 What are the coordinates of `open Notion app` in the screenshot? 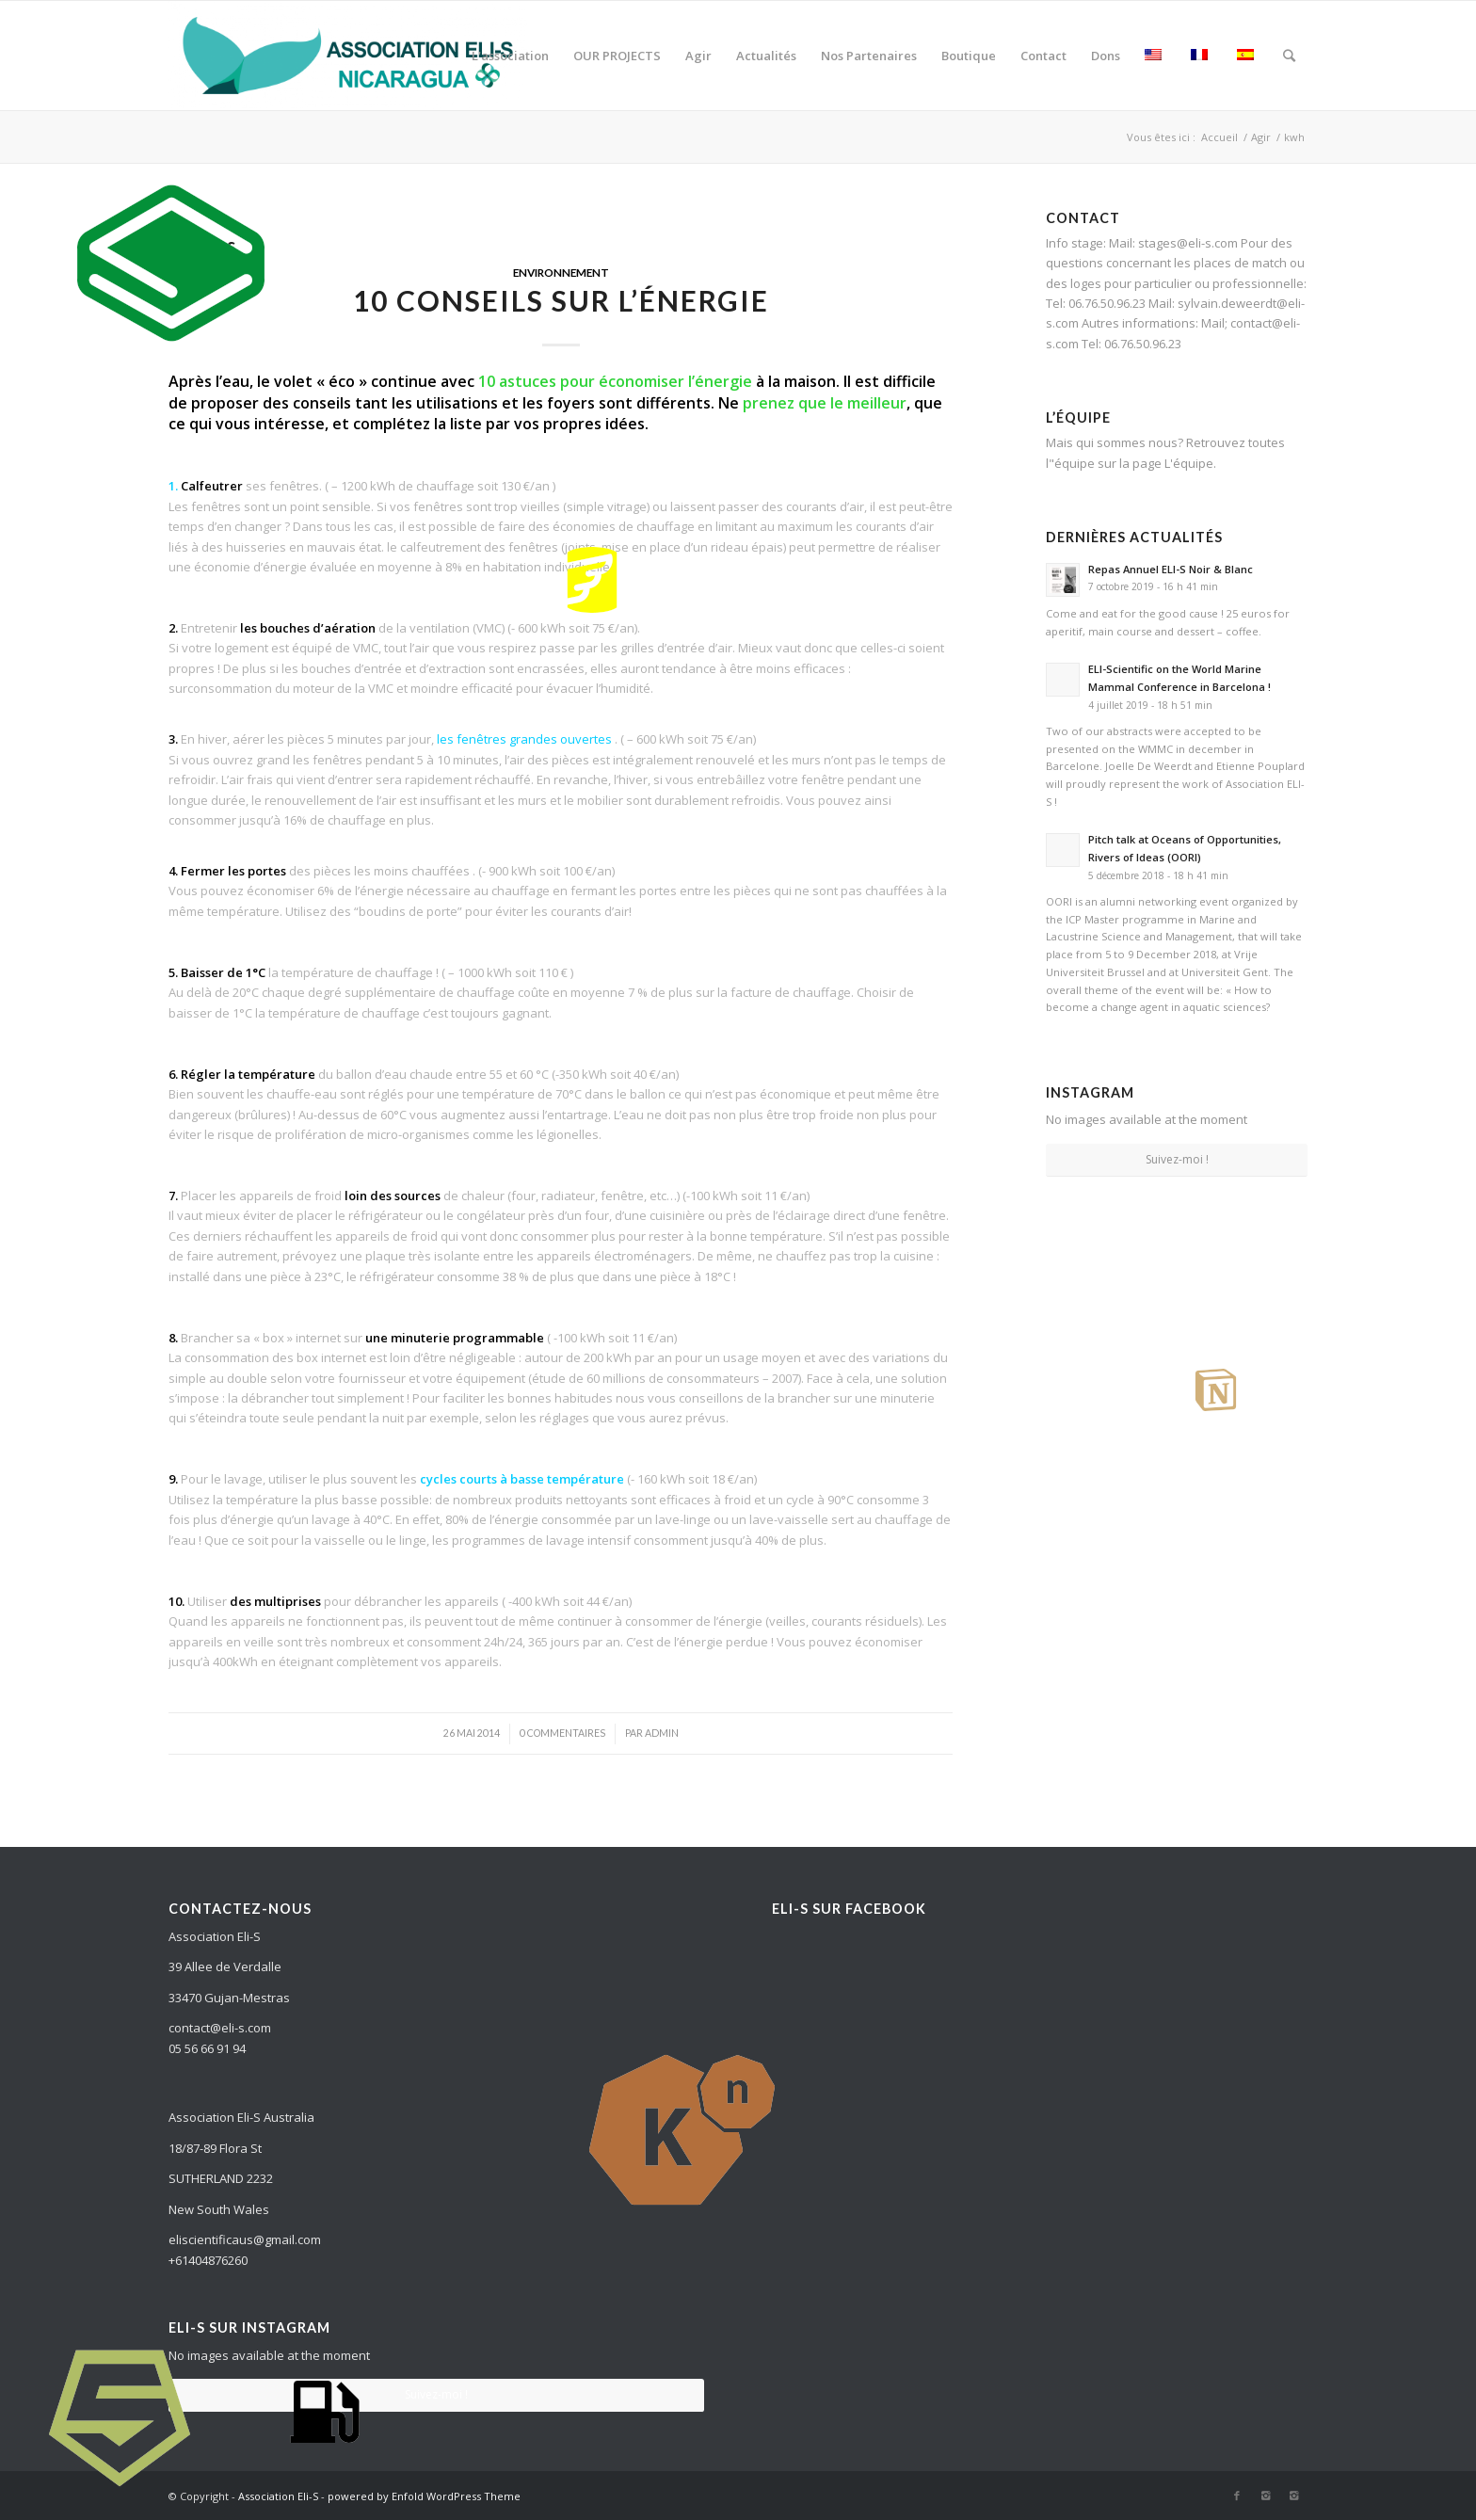 It's located at (1215, 1389).